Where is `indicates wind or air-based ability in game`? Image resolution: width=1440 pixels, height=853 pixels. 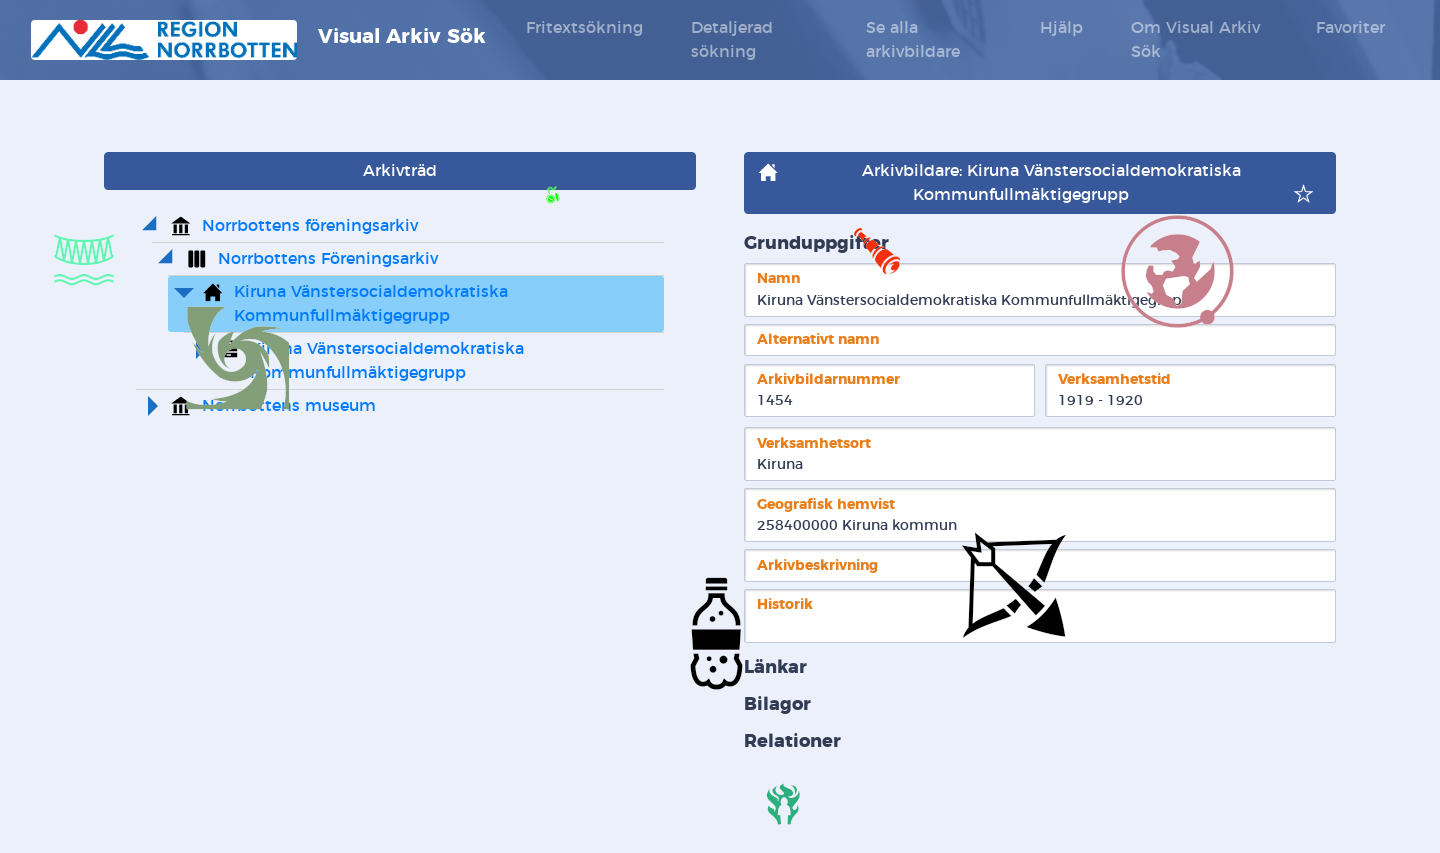 indicates wind or air-based ability in game is located at coordinates (238, 358).